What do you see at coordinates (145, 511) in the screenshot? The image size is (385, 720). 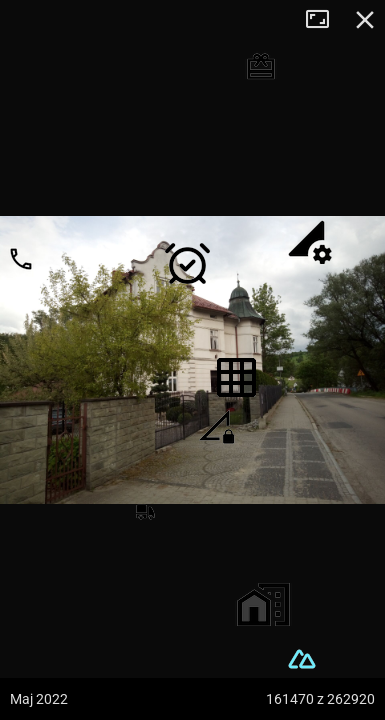 I see `track your delivery status` at bounding box center [145, 511].